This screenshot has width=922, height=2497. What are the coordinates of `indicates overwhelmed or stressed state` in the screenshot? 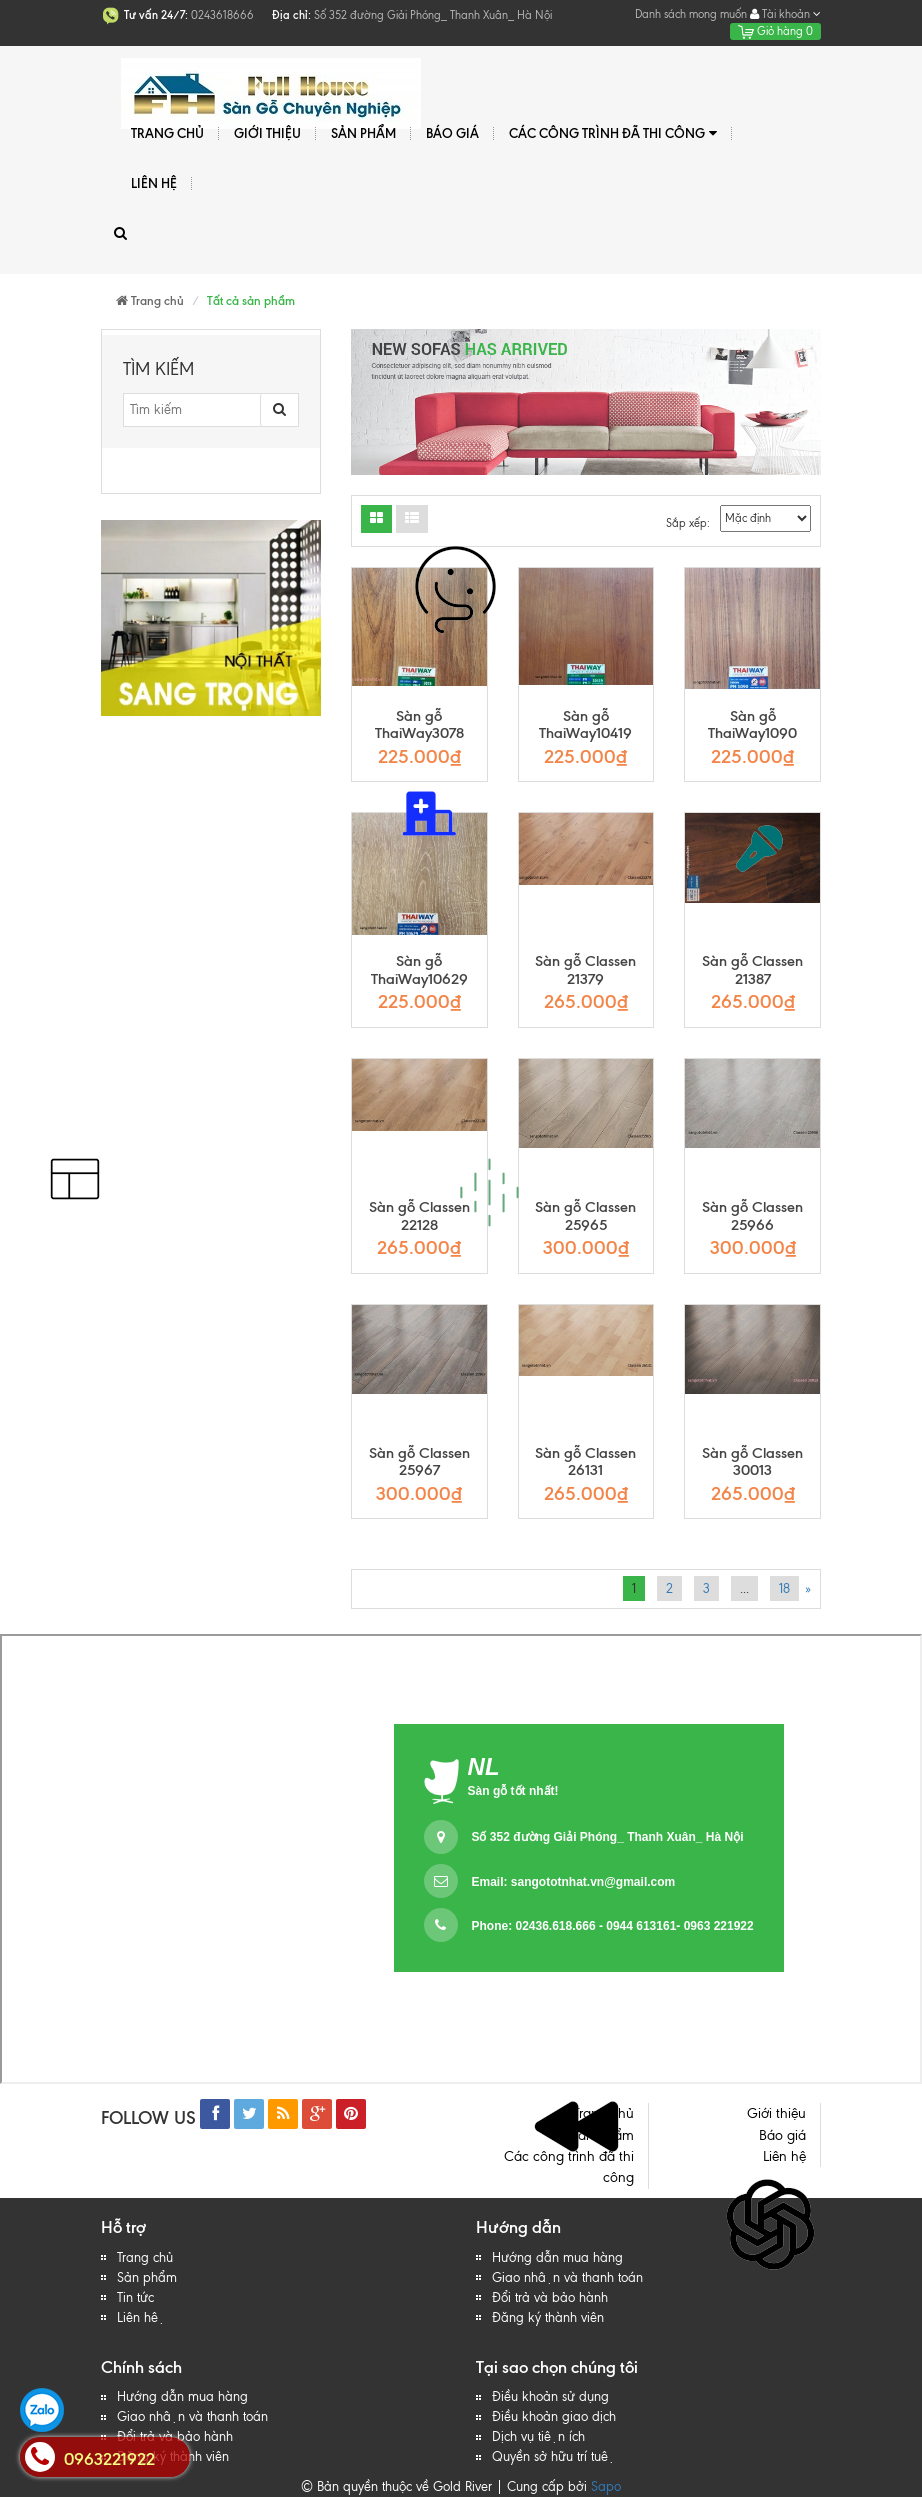 It's located at (455, 586).